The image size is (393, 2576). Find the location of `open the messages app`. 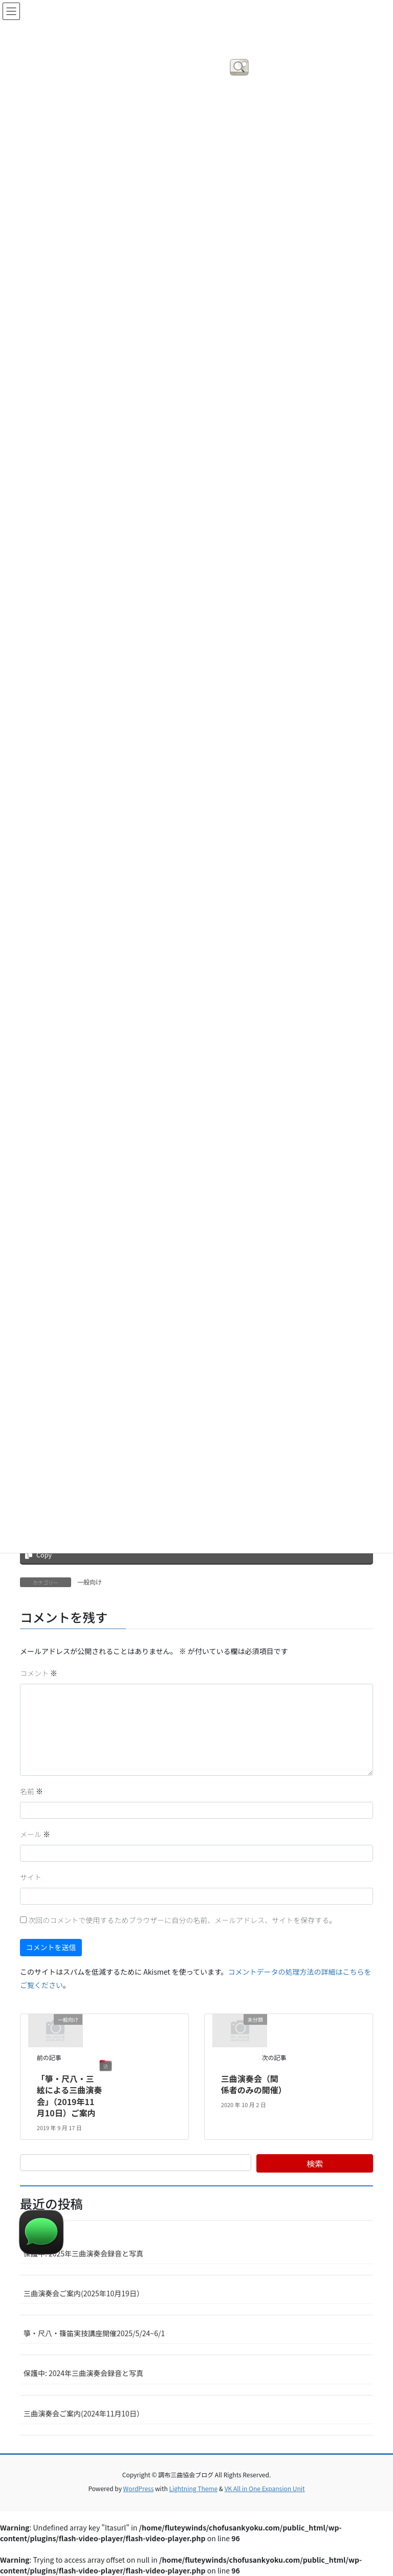

open the messages app is located at coordinates (41, 2232).